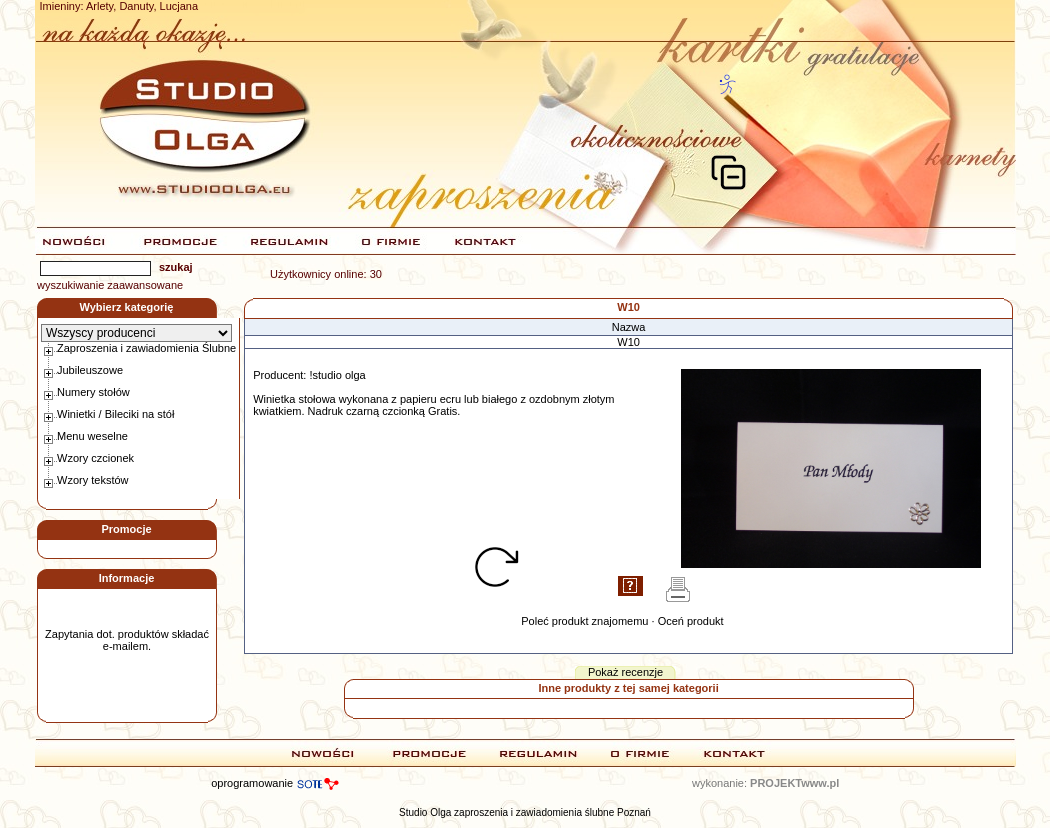 This screenshot has width=1050, height=828. I want to click on refresh or reload content, so click(495, 567).